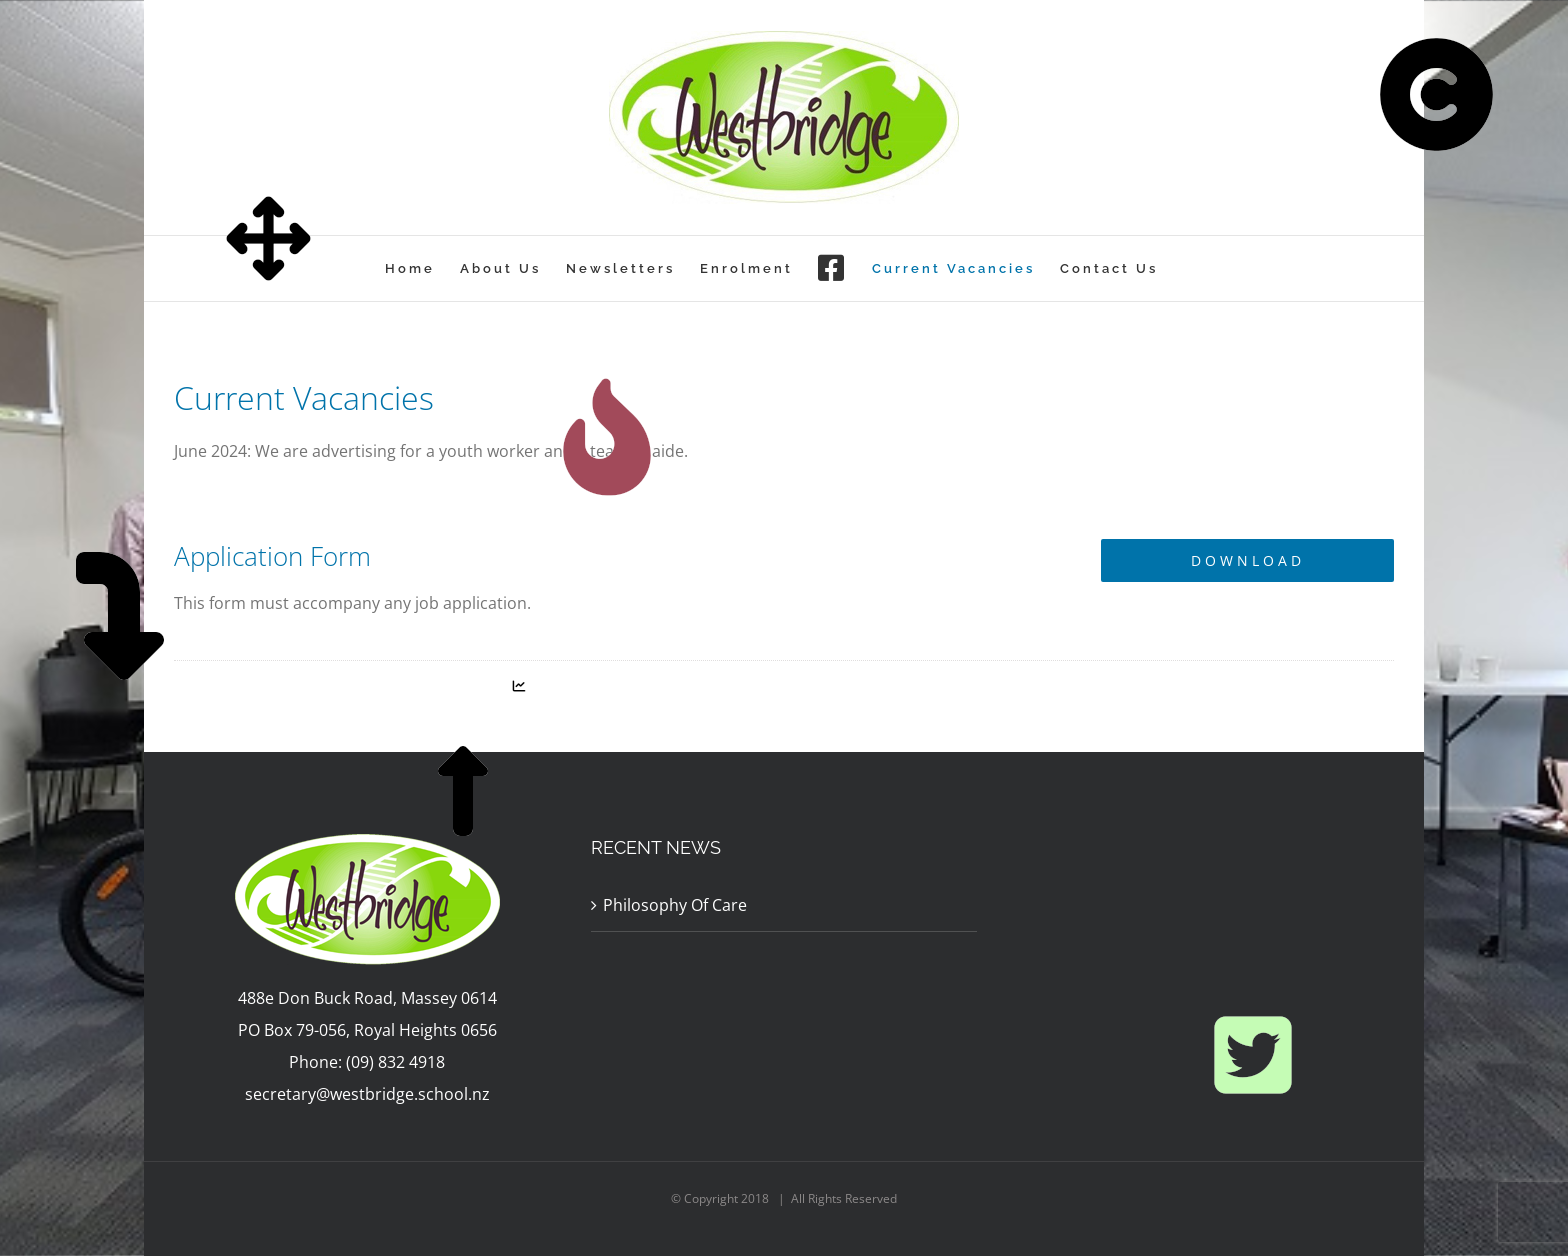  I want to click on share to Twitter, so click(1253, 1055).